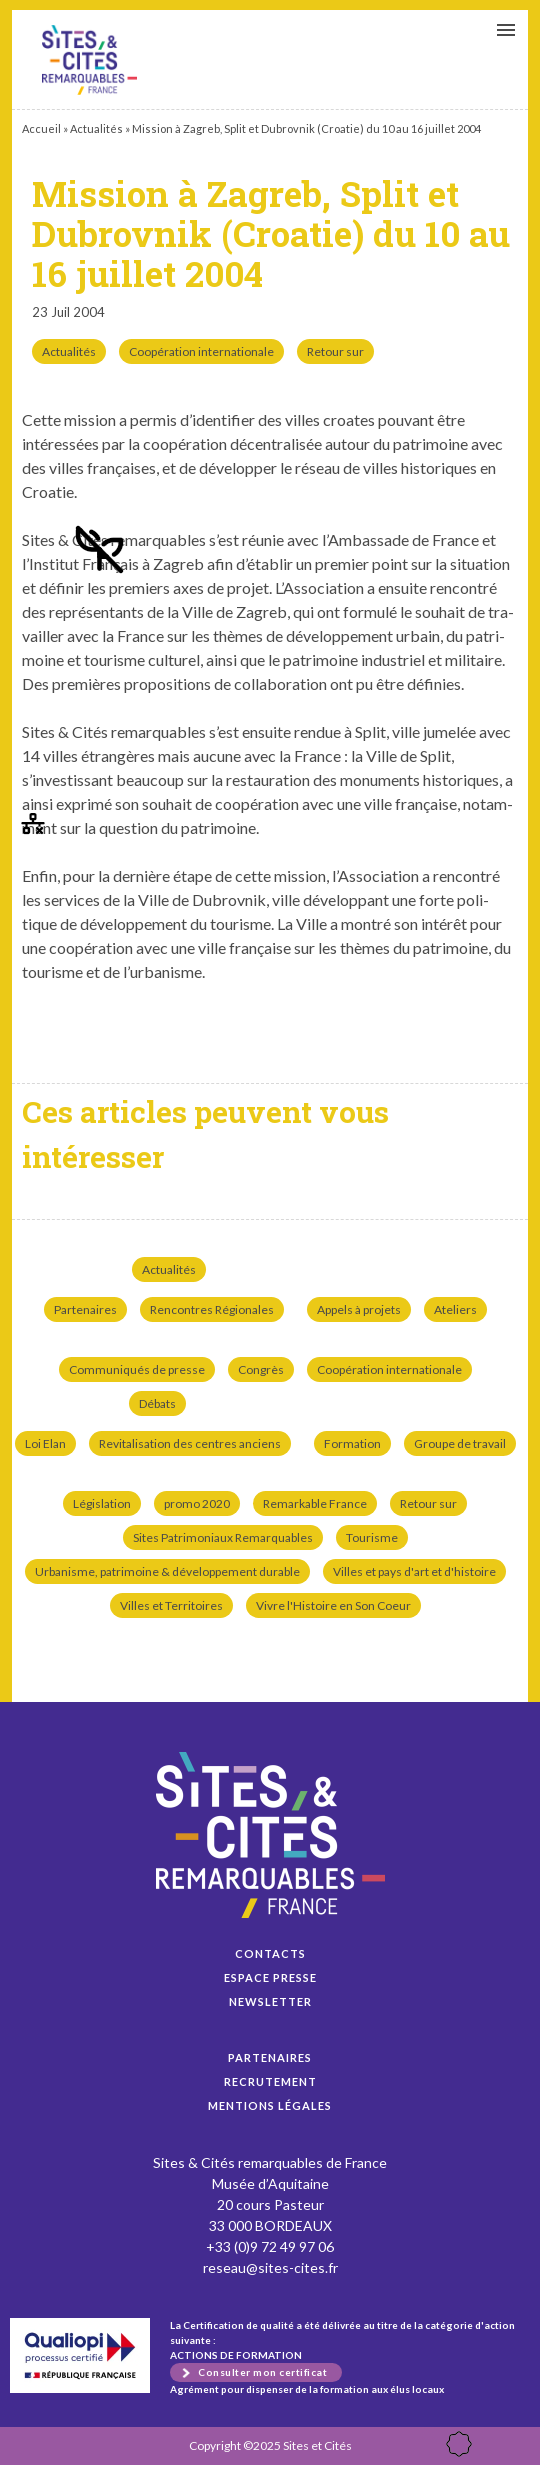  Describe the element at coordinates (99, 549) in the screenshot. I see `disable plant or garden tracking` at that location.